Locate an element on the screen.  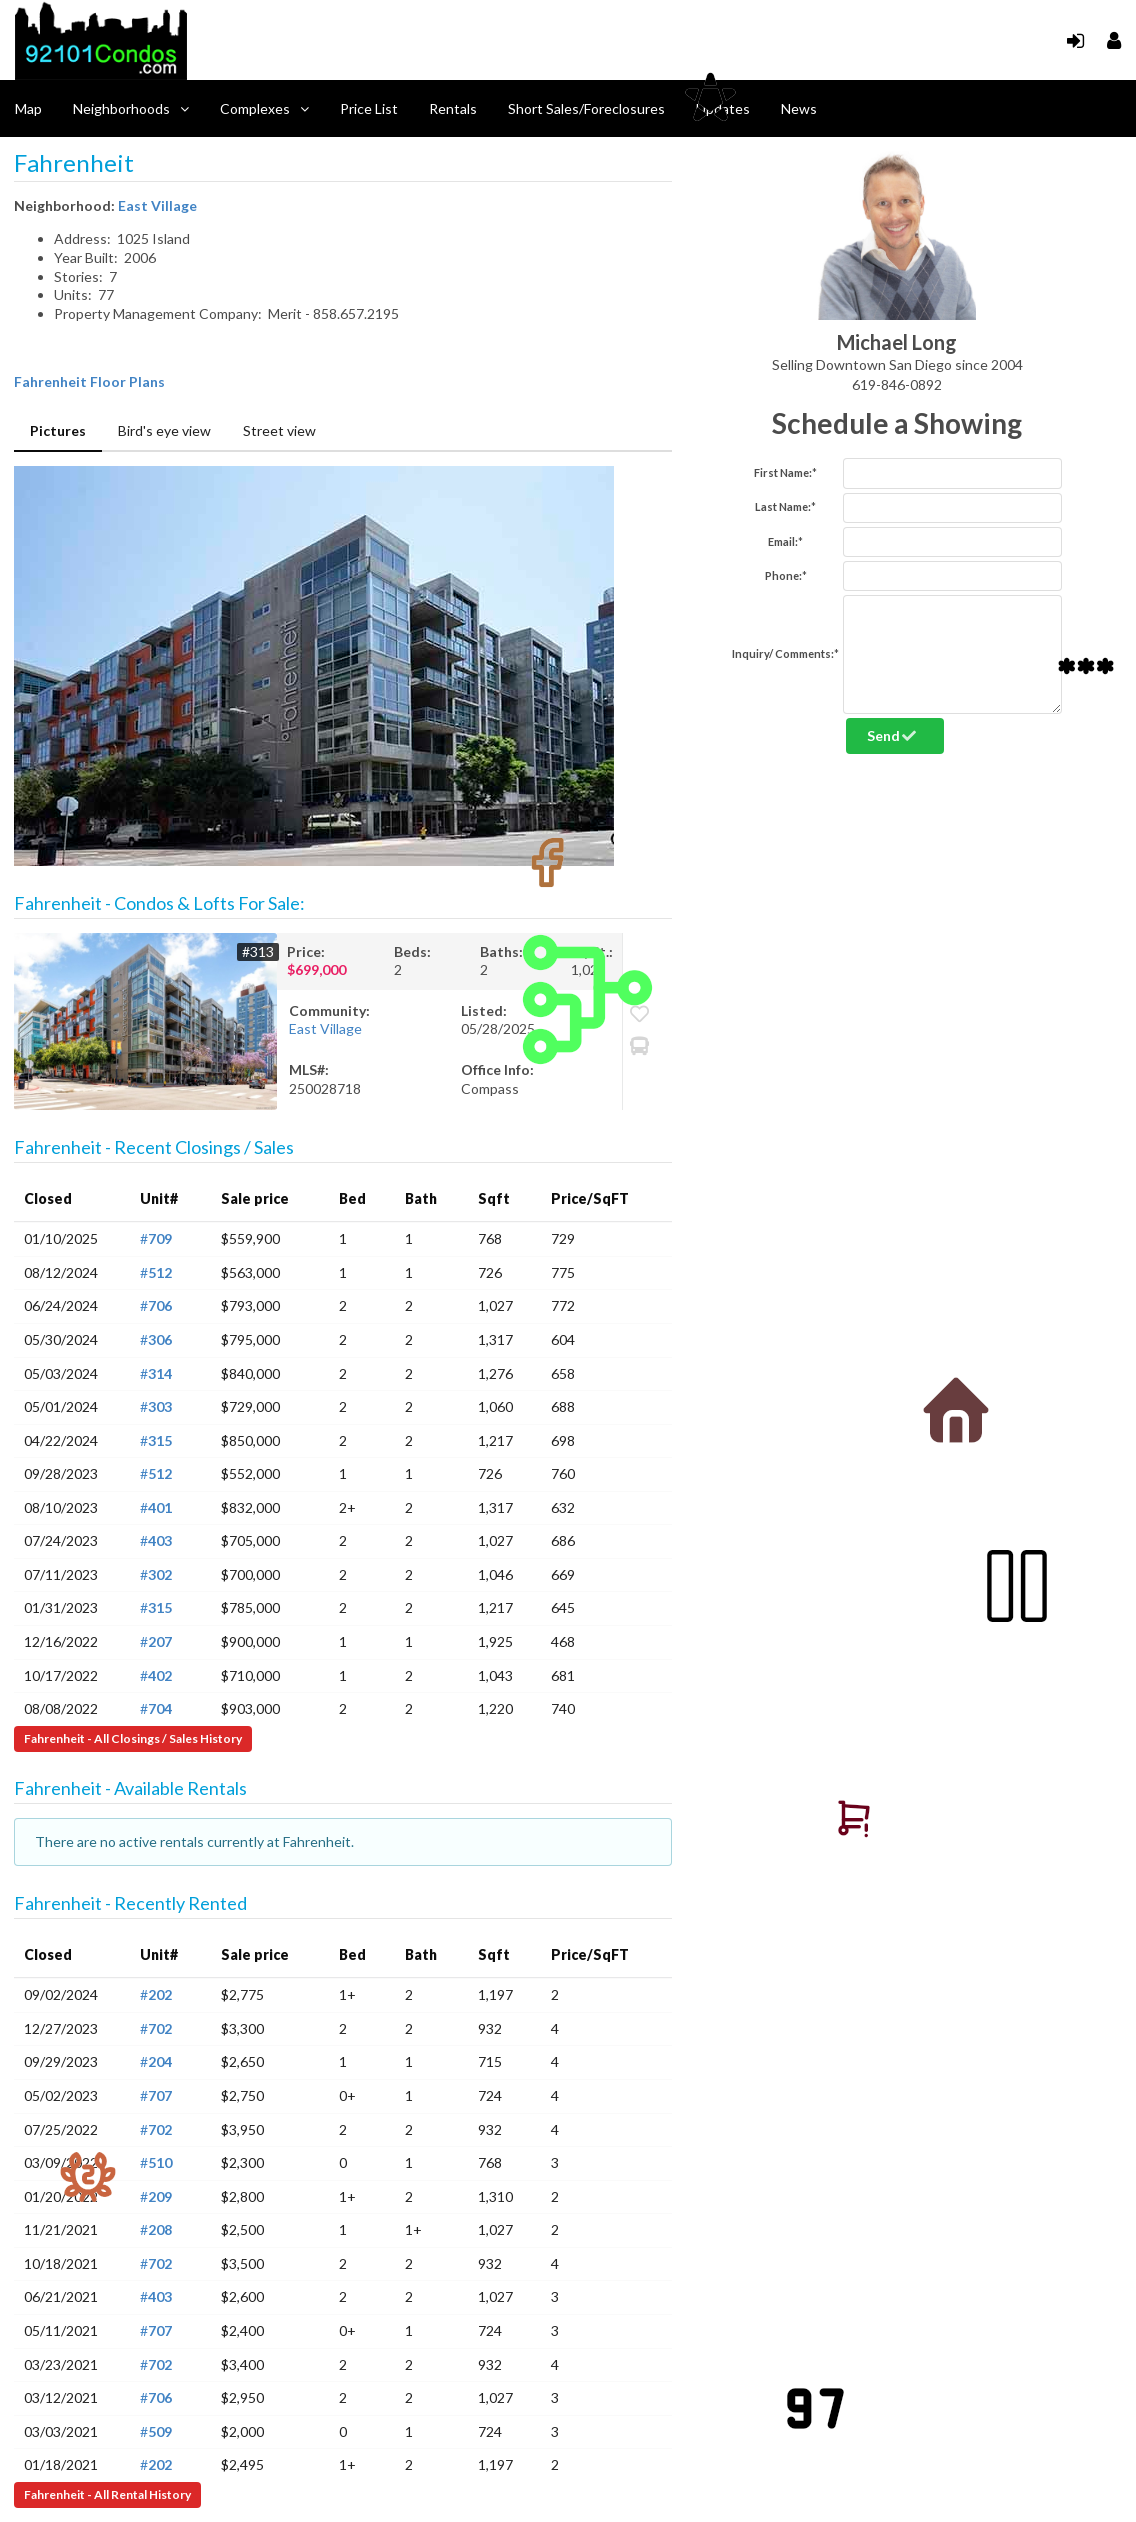
enter or manage your password is located at coordinates (1086, 666).